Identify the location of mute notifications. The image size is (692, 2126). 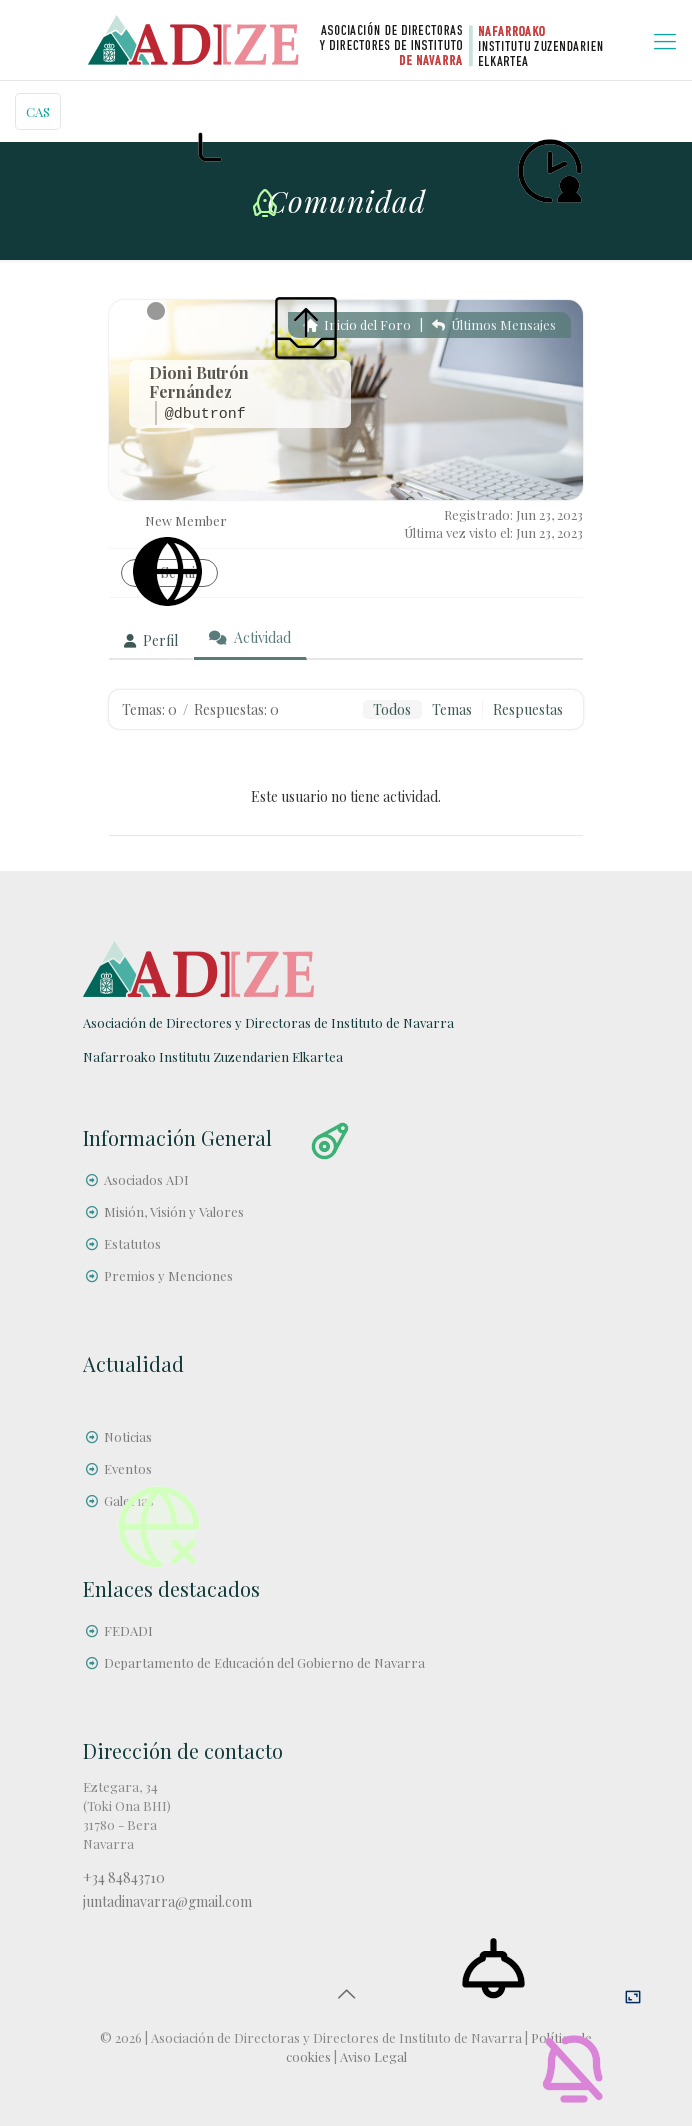
(574, 2069).